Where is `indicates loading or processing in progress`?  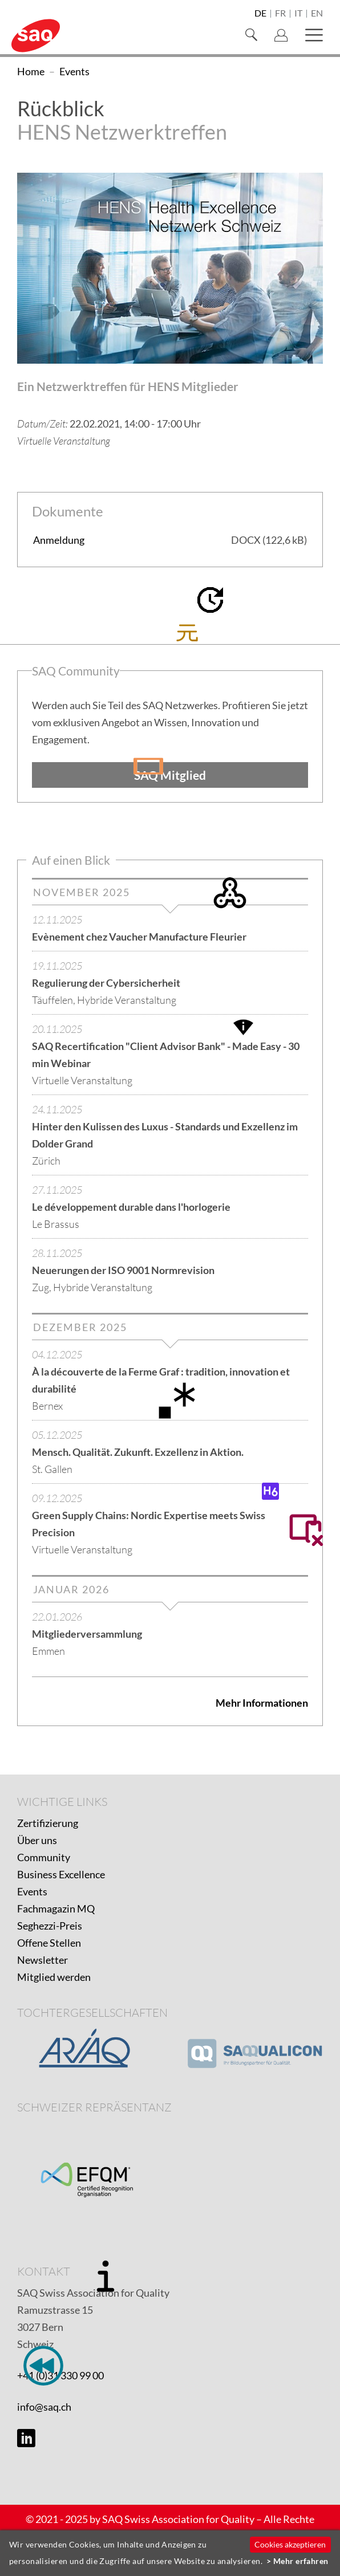
indicates loading or processing in progress is located at coordinates (230, 895).